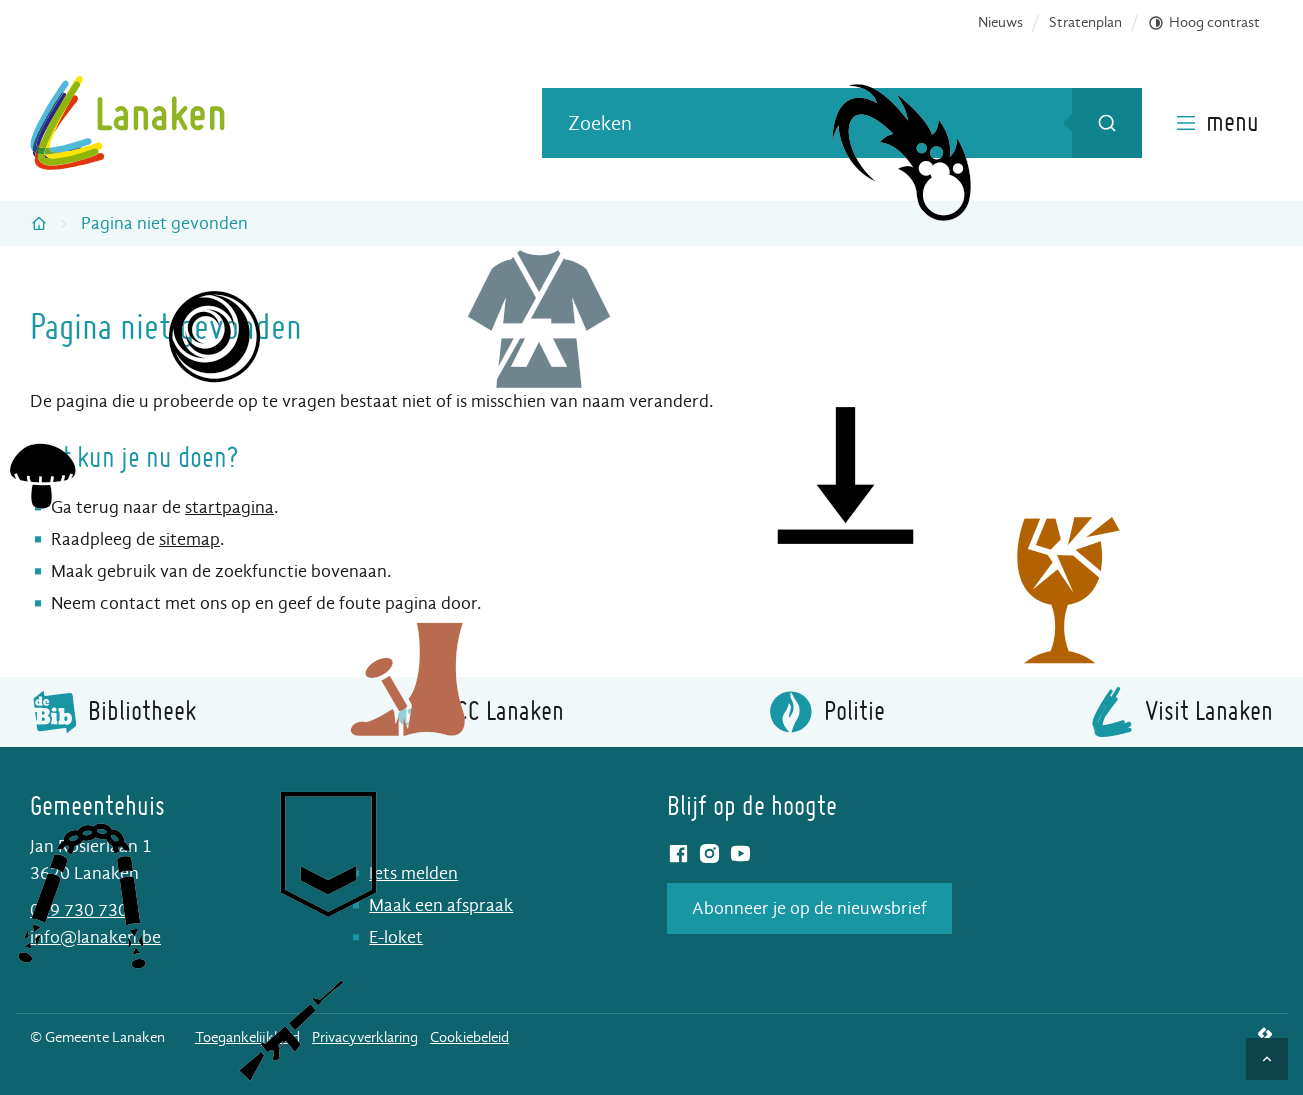 The width and height of the screenshot is (1303, 1095). I want to click on select the FN FAL rifle weapon, so click(291, 1030).